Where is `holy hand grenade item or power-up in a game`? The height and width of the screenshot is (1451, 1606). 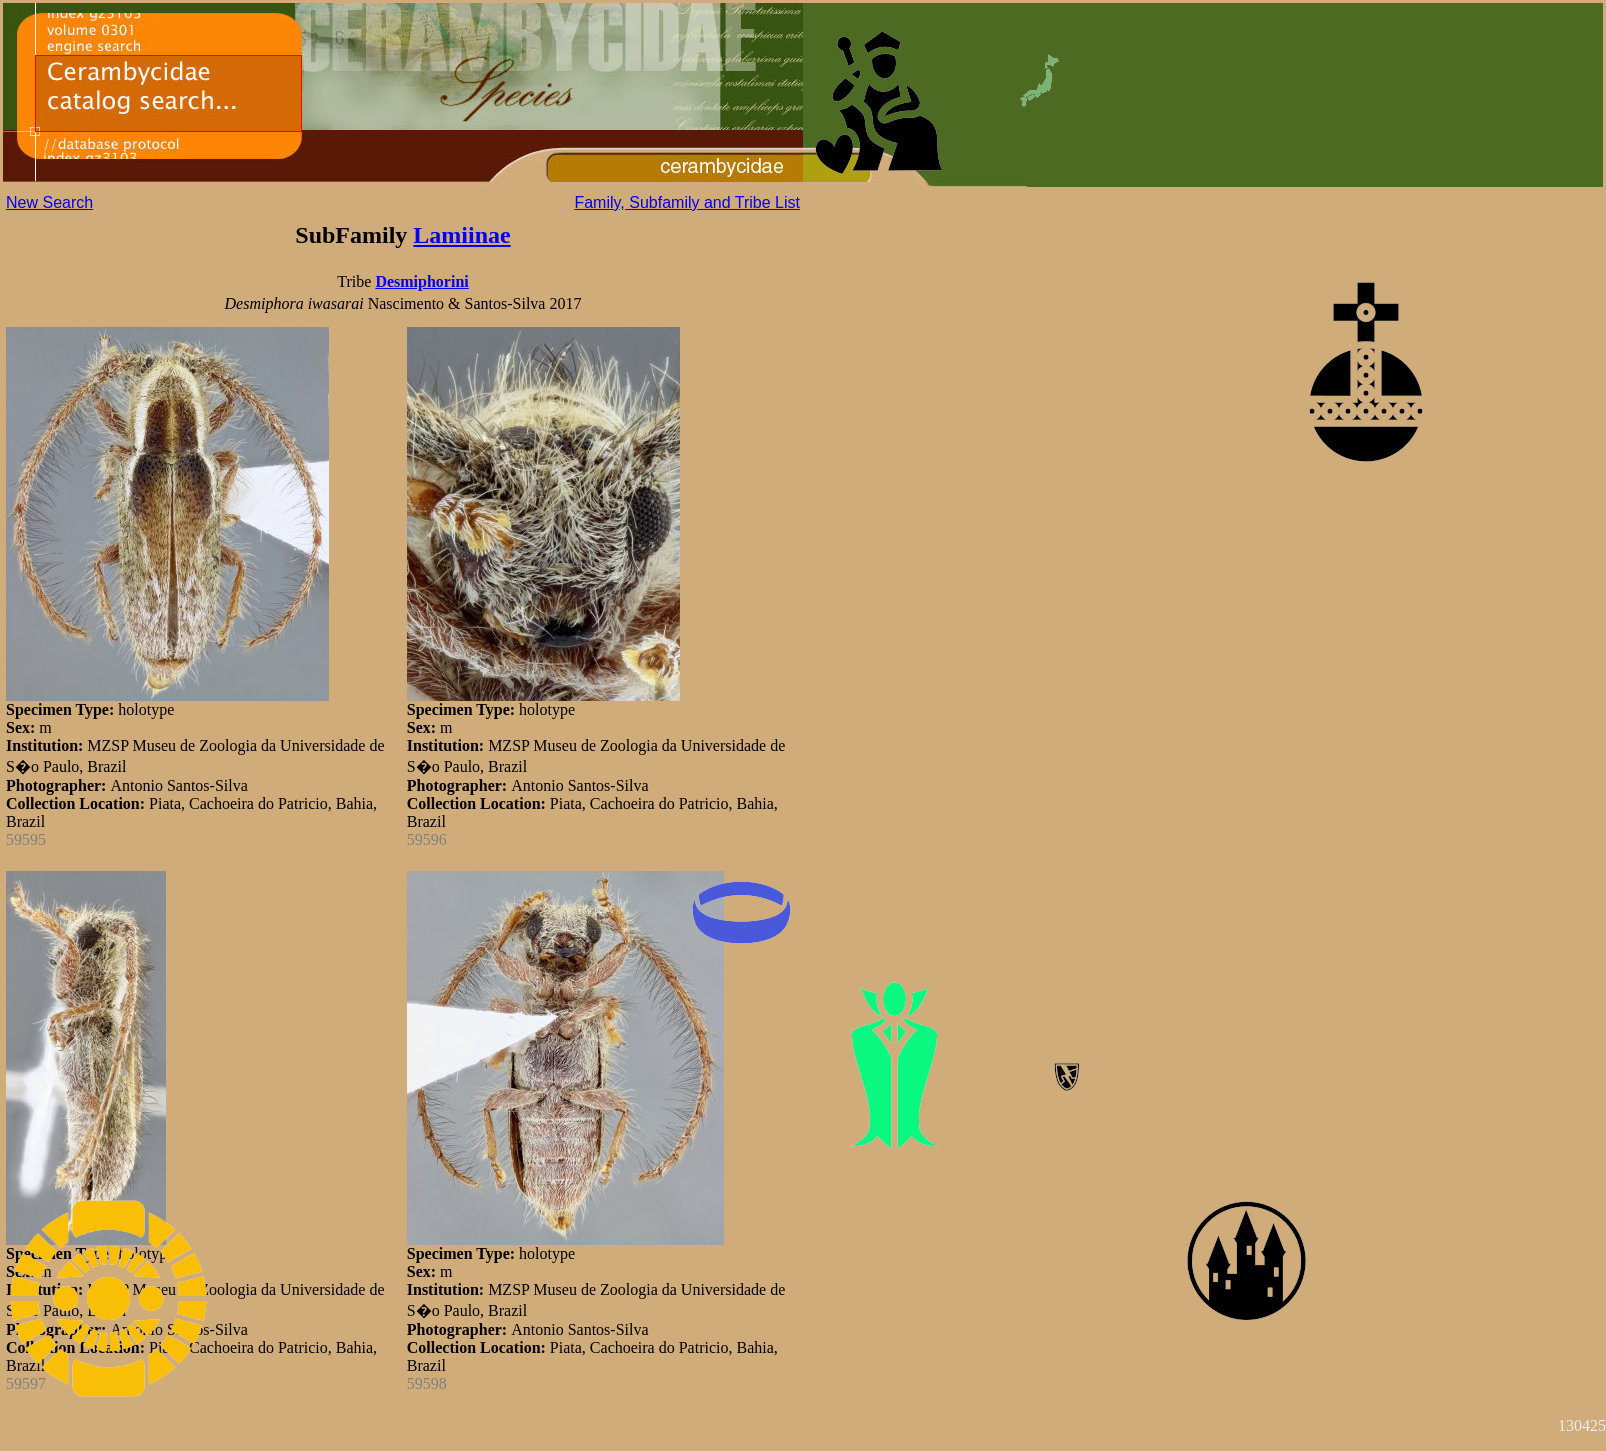 holy hand grenade item or power-up in a game is located at coordinates (1366, 372).